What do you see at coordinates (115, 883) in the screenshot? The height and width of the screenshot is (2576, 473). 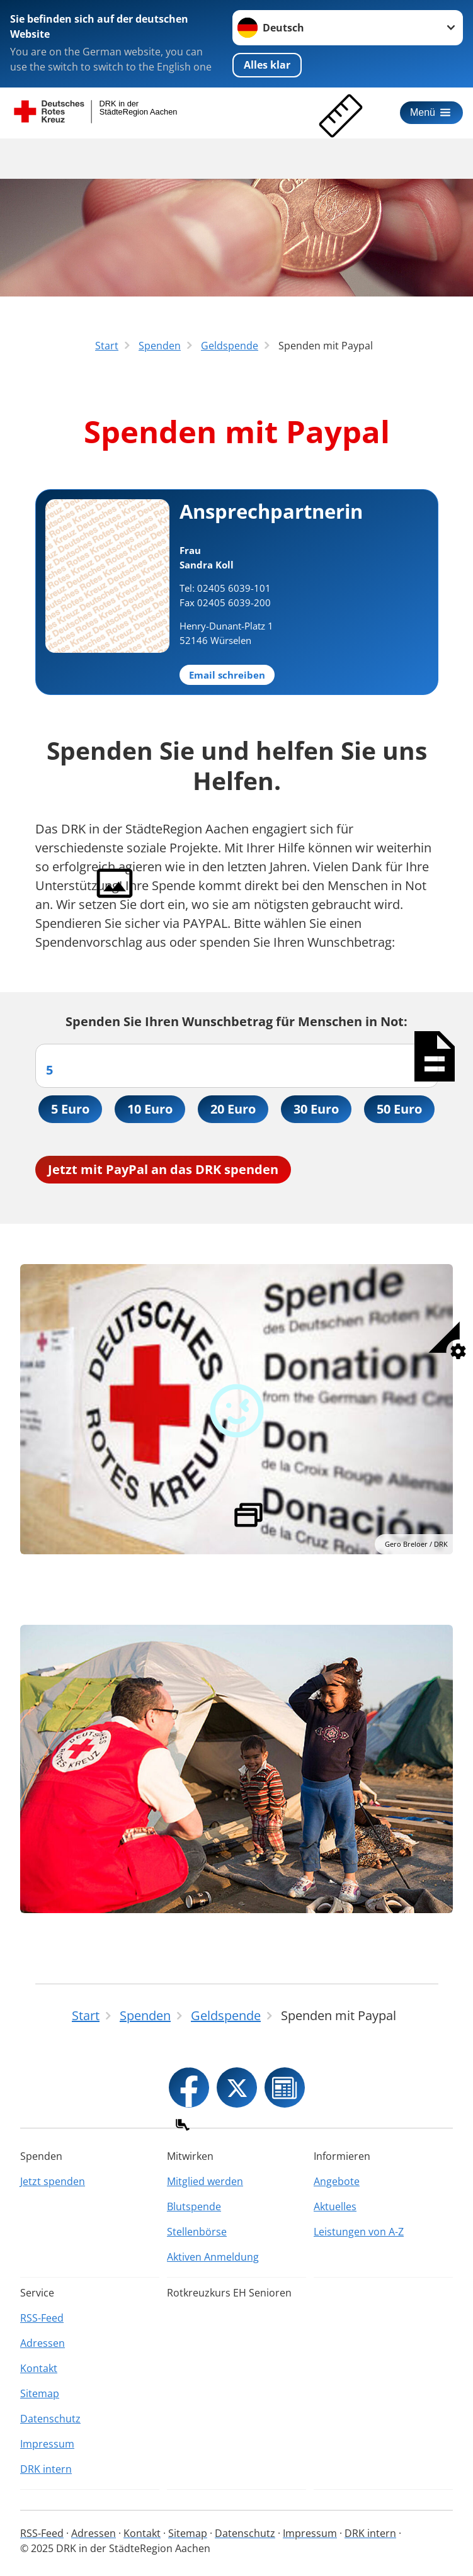 I see `view image at actual size` at bounding box center [115, 883].